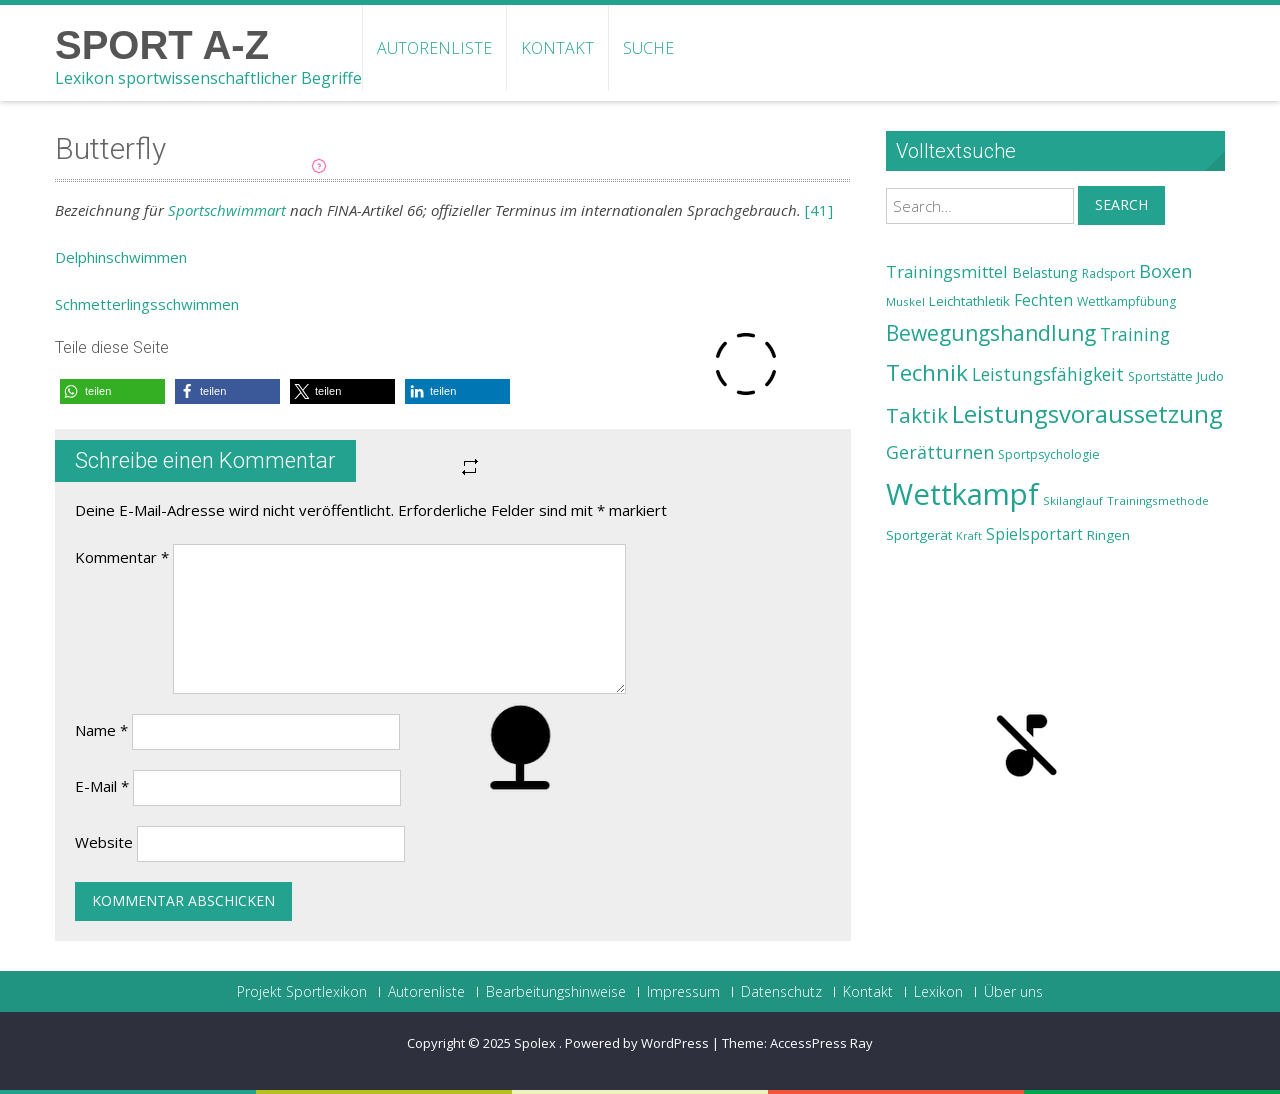  I want to click on mute or disable music playback, so click(1026, 745).